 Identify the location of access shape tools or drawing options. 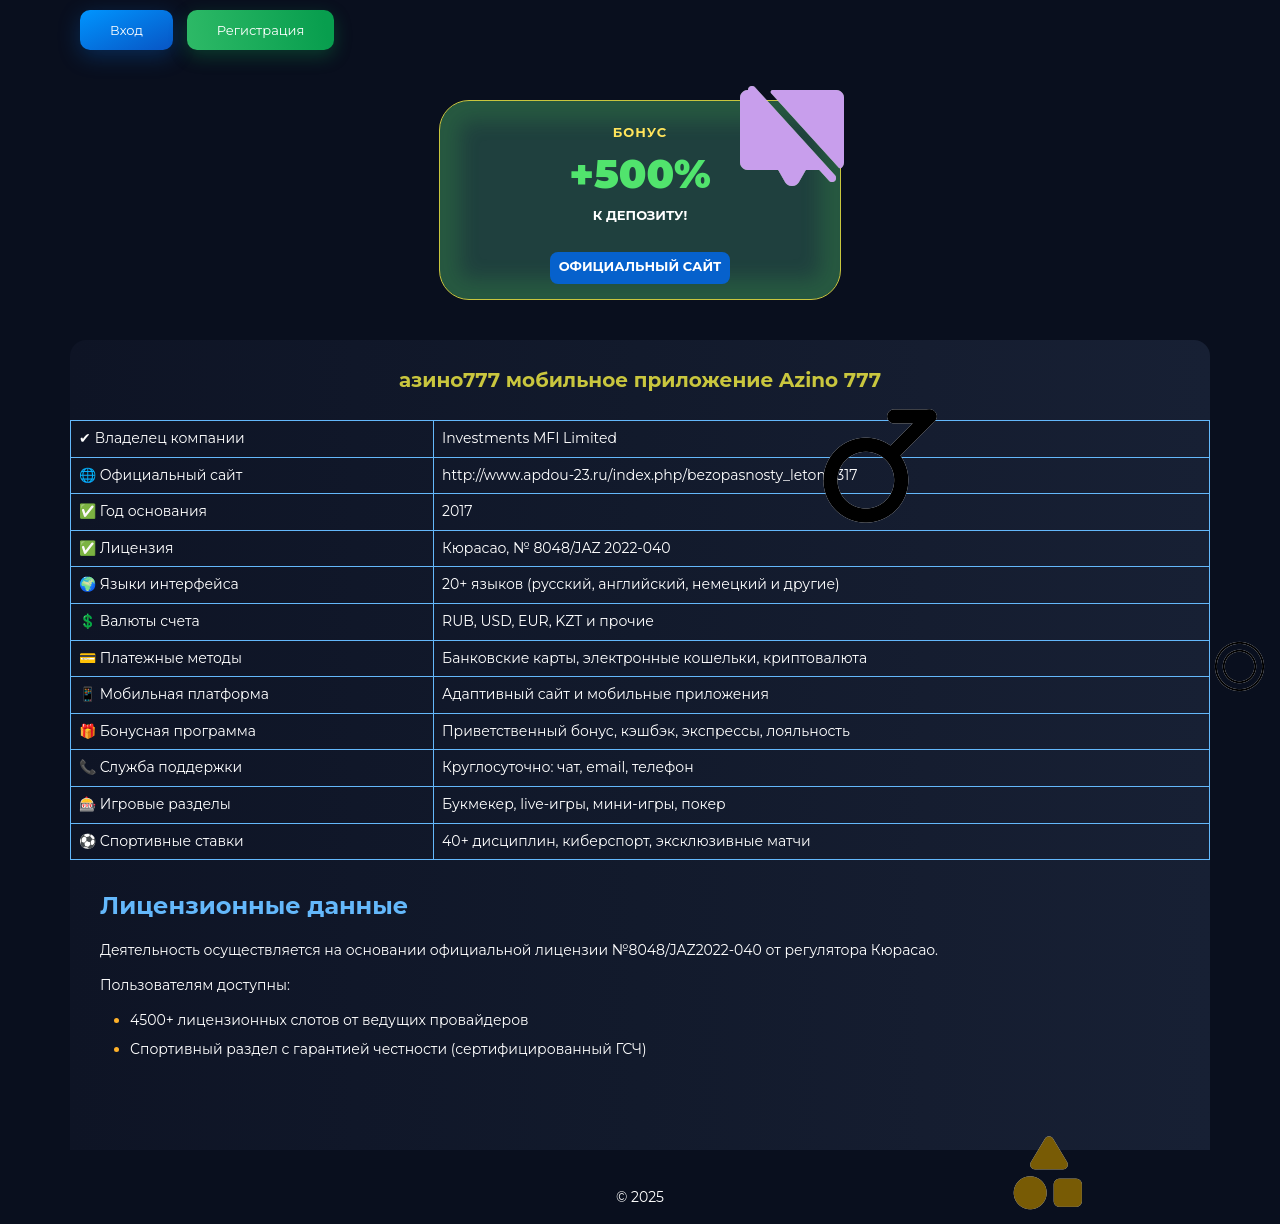
(1049, 1174).